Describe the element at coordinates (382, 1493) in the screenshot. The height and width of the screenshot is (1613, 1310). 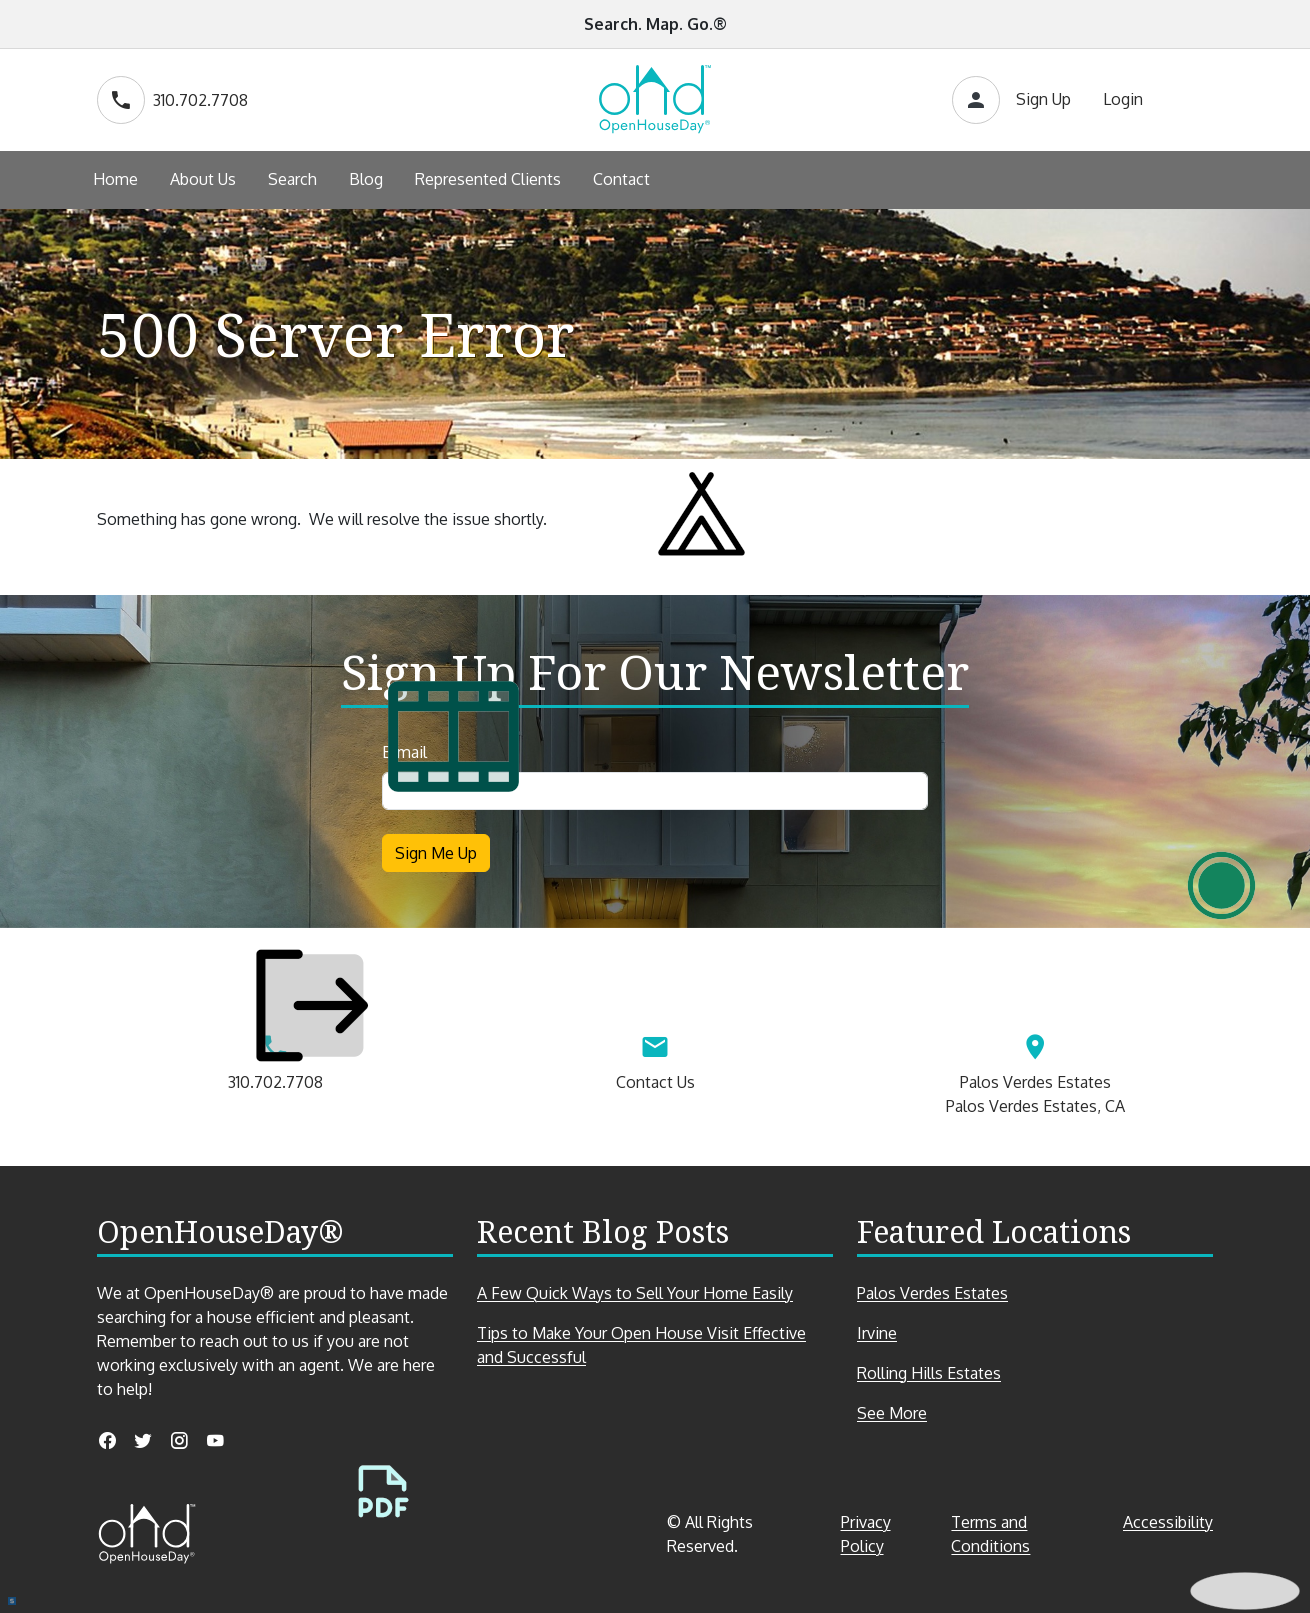
I see `view or open a PDF document` at that location.